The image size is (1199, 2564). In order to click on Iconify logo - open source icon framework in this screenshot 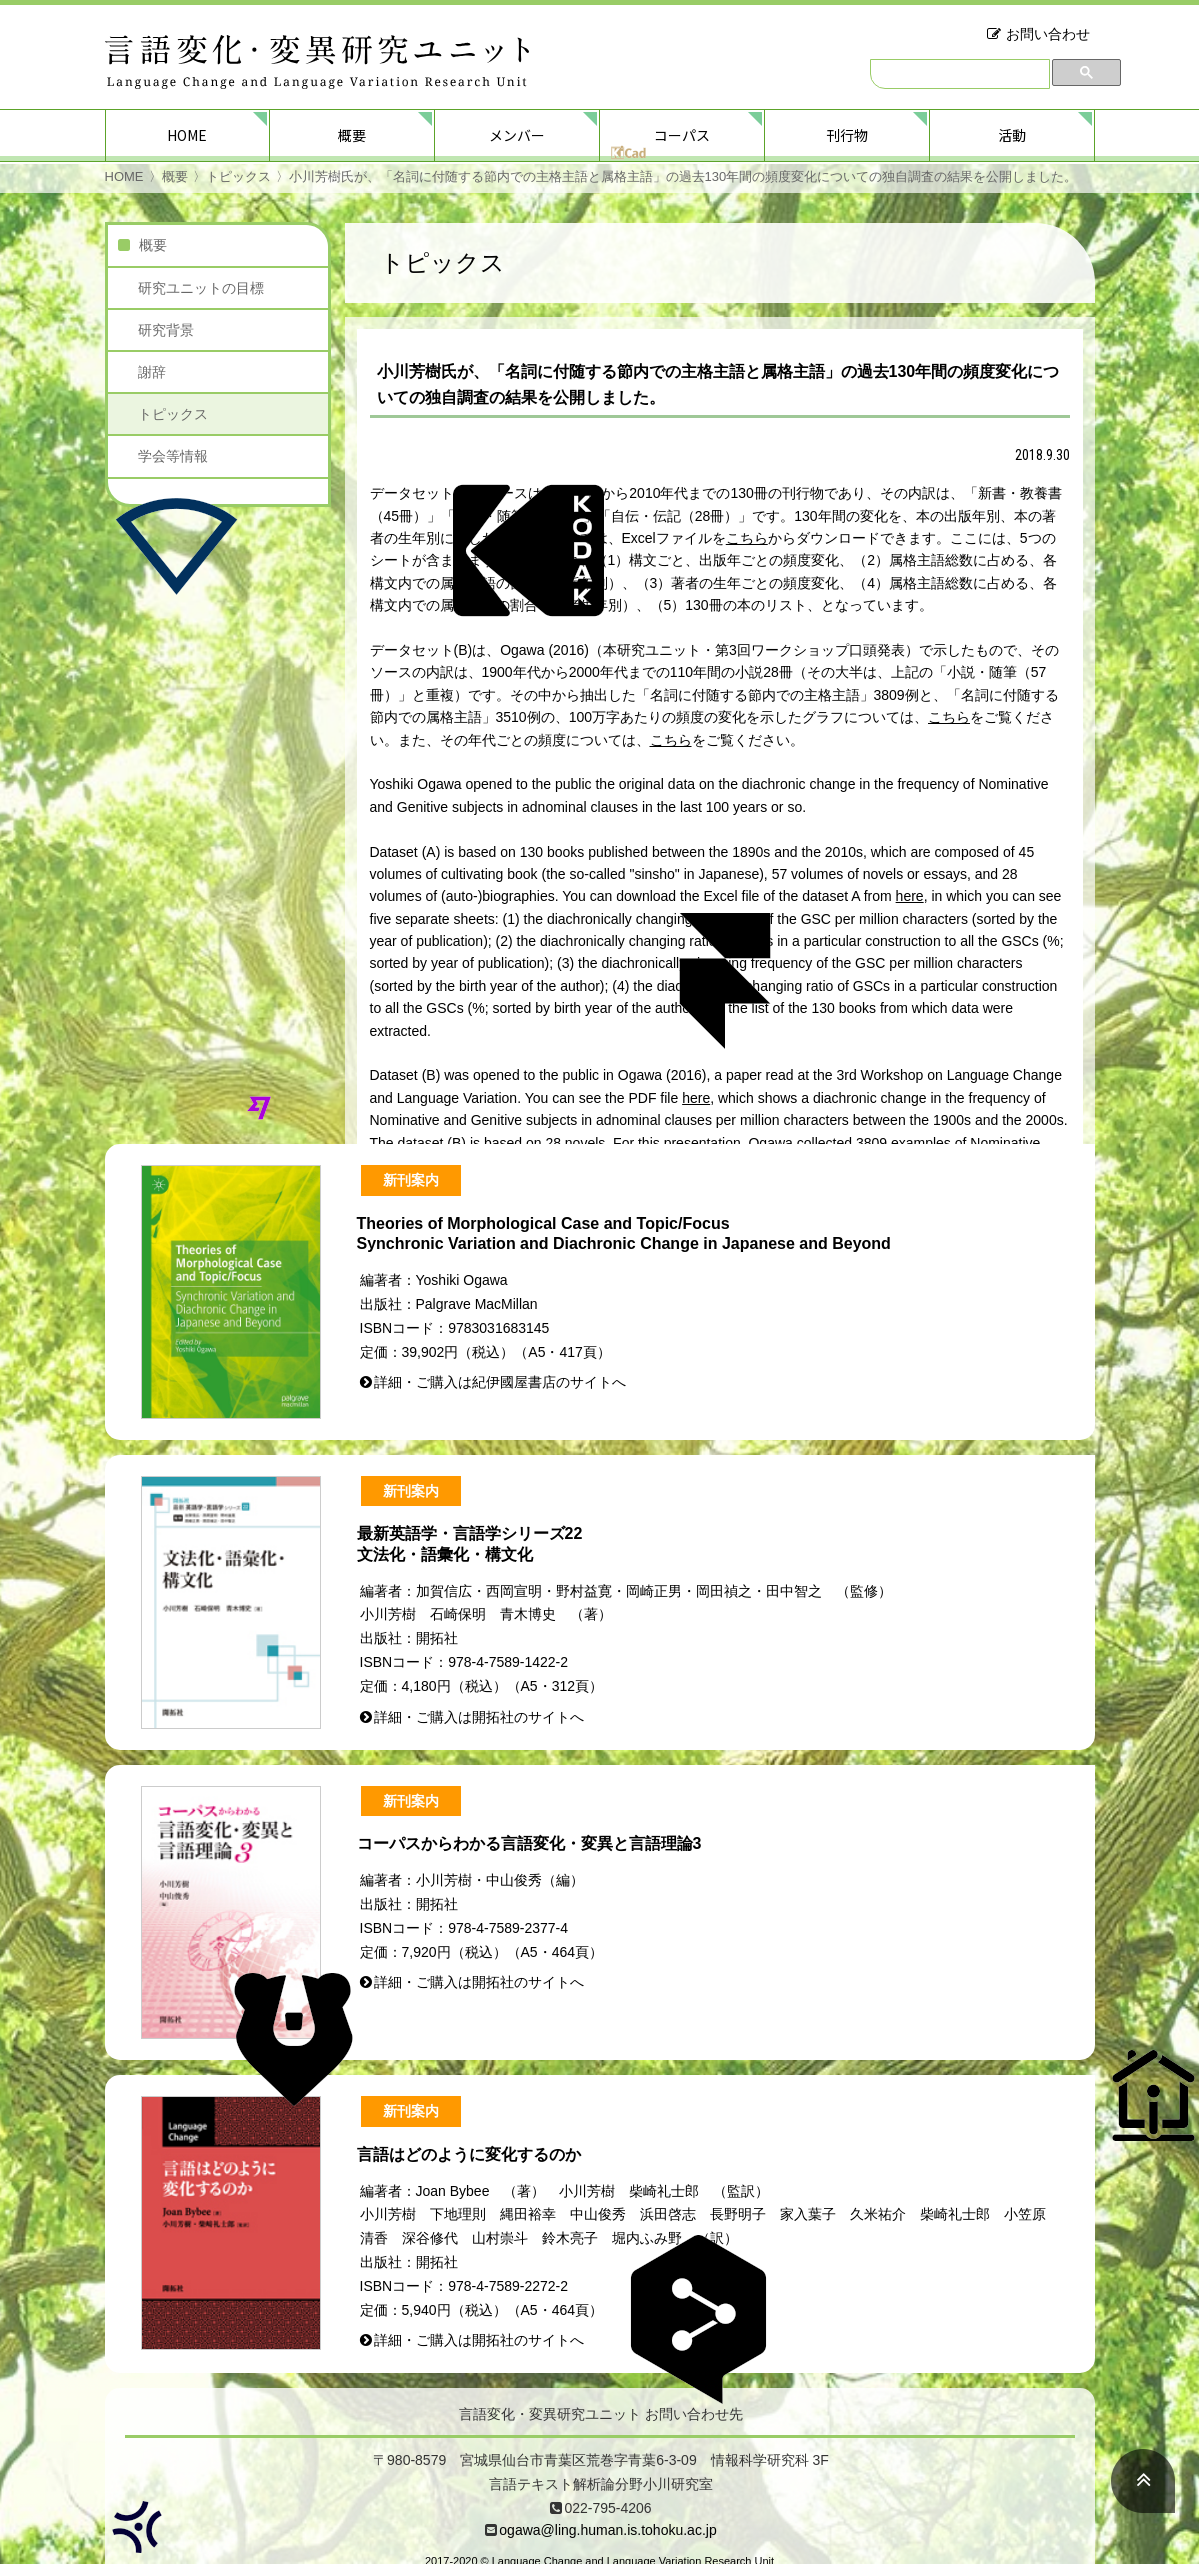, I will do `click(1153, 2095)`.